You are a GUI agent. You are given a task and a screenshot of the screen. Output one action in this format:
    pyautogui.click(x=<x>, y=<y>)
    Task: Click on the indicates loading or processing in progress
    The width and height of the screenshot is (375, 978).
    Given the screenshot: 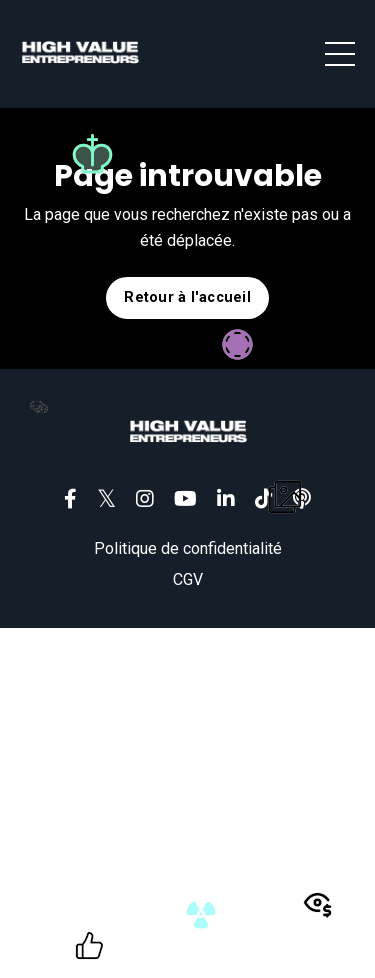 What is the action you would take?
    pyautogui.click(x=237, y=344)
    